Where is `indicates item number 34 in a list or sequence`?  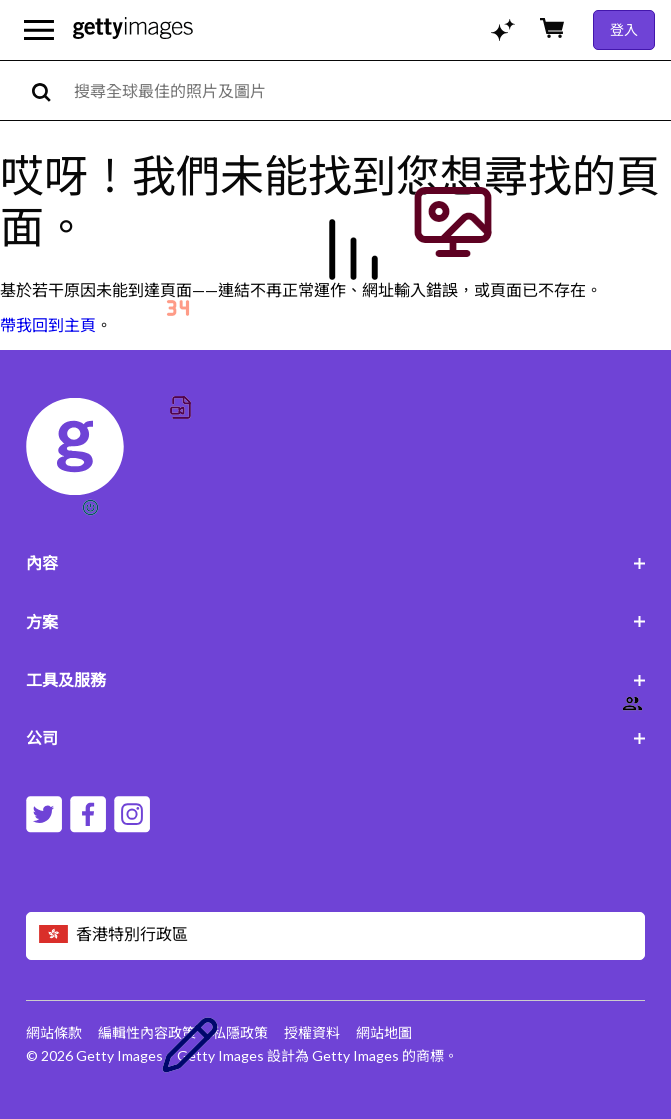
indicates item number 34 in a list or sequence is located at coordinates (178, 308).